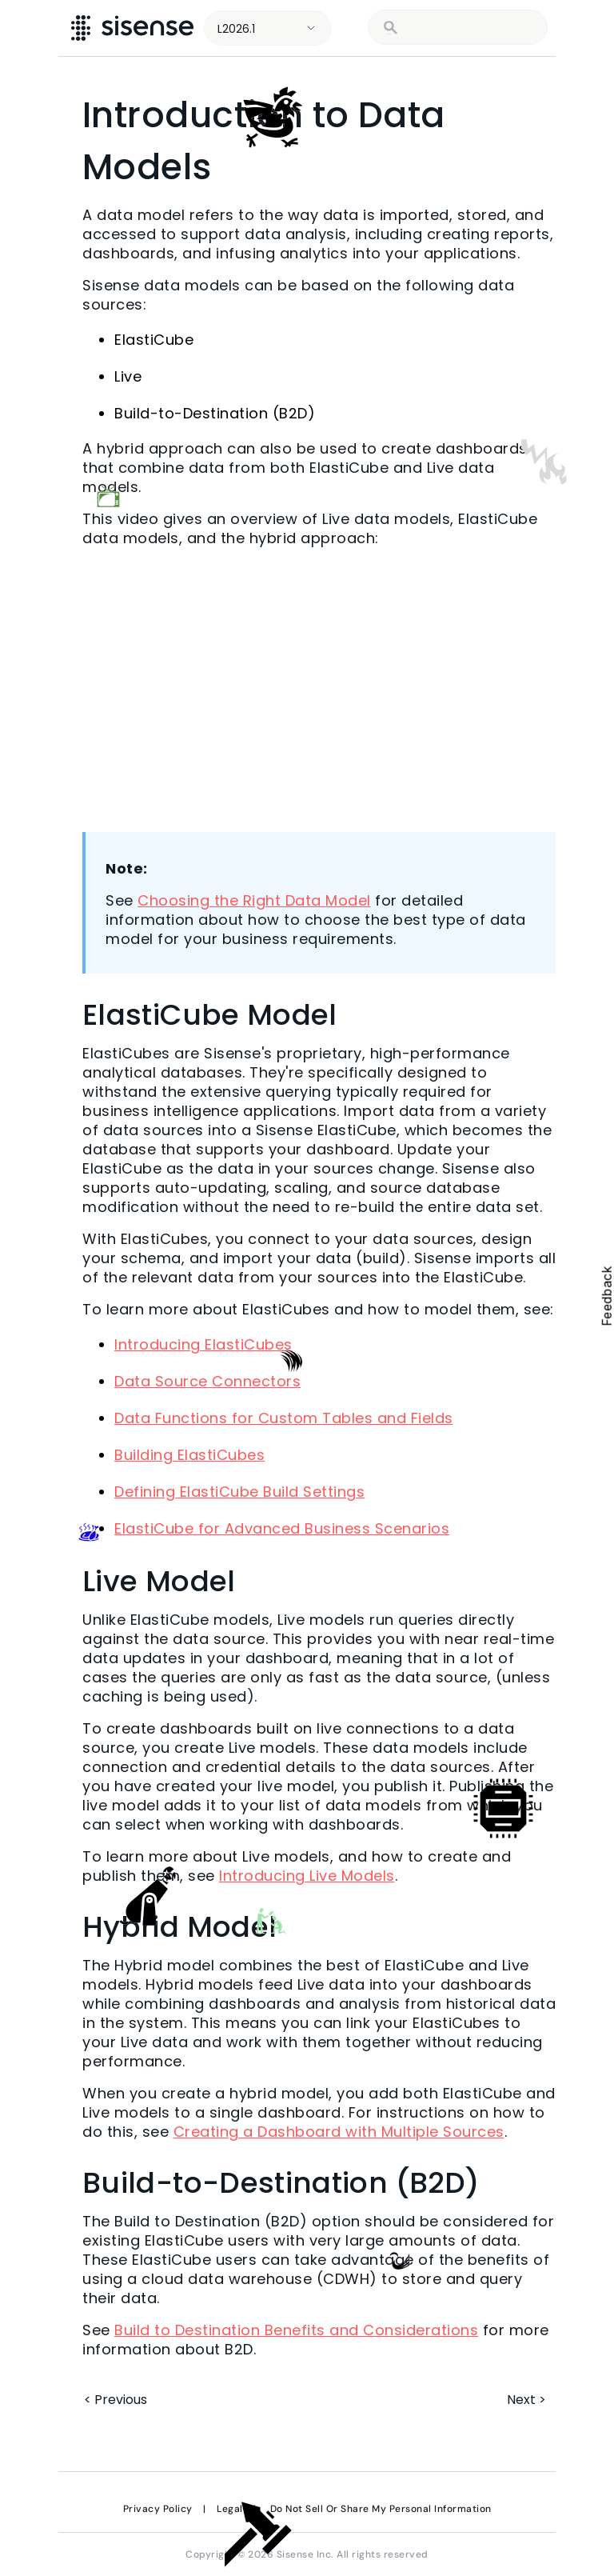 Image resolution: width=614 pixels, height=2576 pixels. What do you see at coordinates (503, 1808) in the screenshot?
I see `view system performance or CPU usage` at bounding box center [503, 1808].